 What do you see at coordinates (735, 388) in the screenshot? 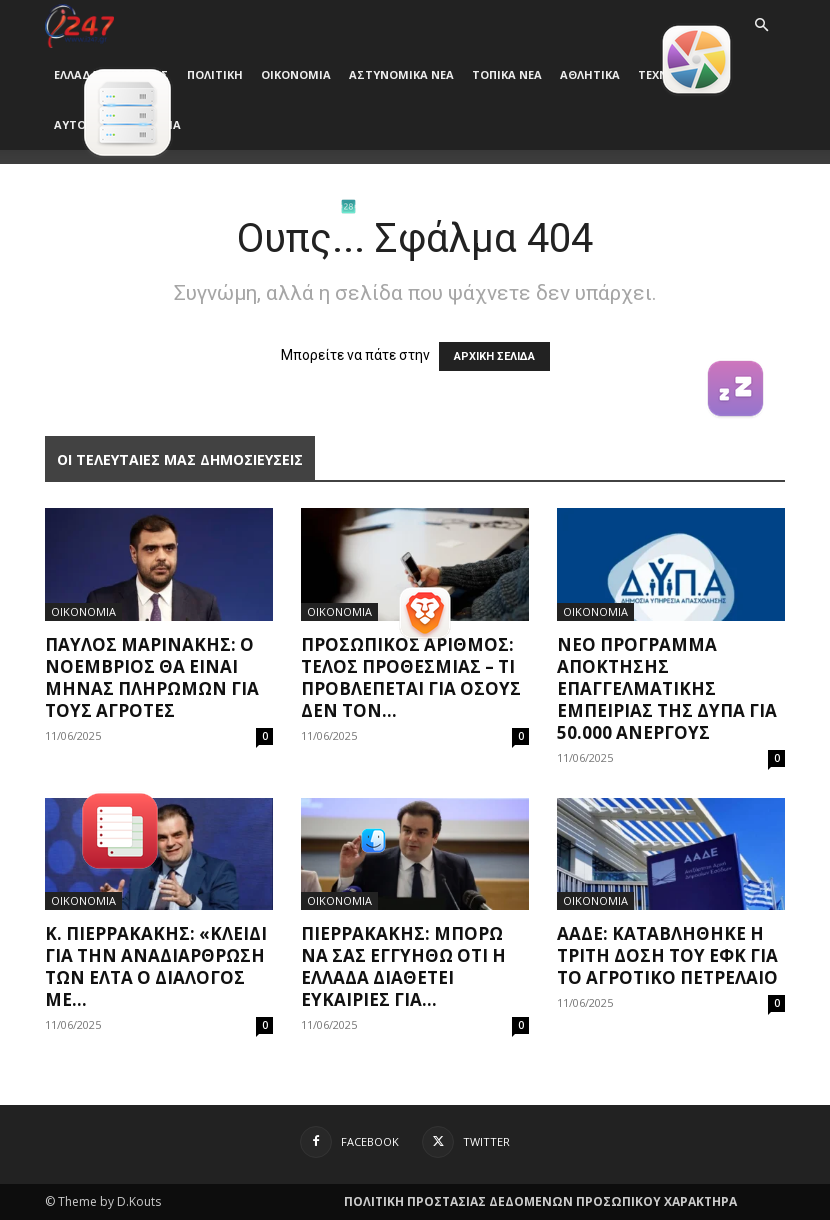
I see `put your mac into hibernate or sleep mode` at bounding box center [735, 388].